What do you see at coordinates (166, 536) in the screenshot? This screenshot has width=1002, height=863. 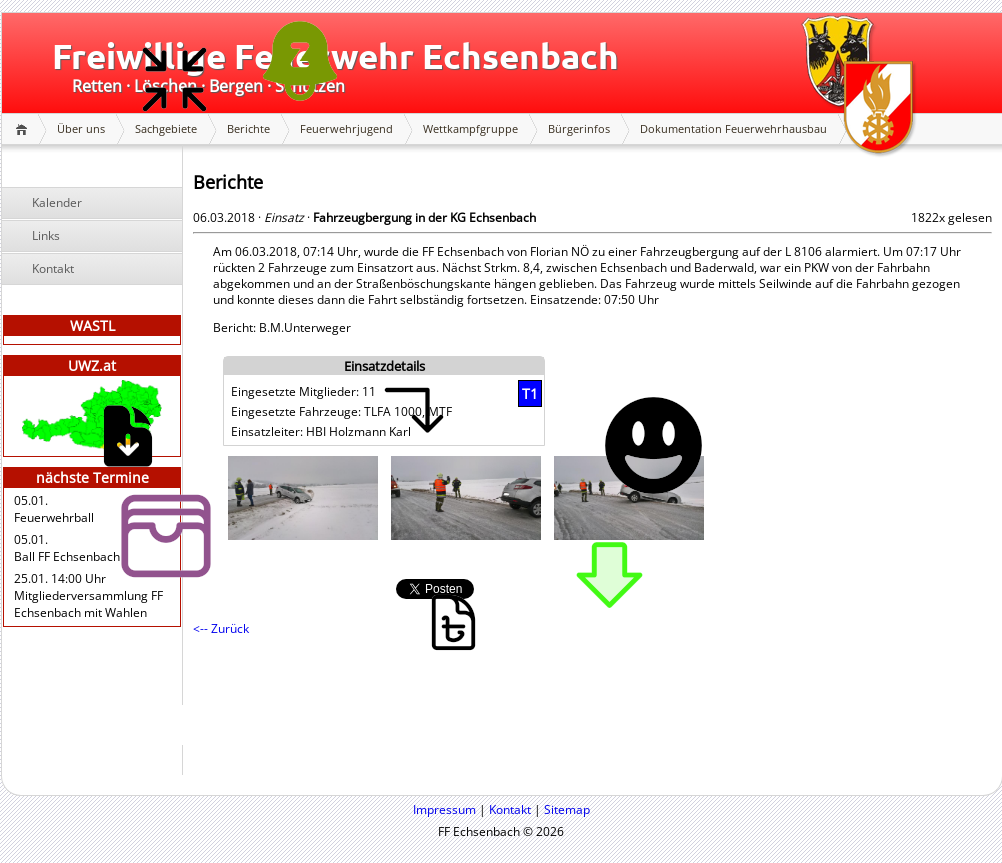 I see `access your wallet or payment methods` at bounding box center [166, 536].